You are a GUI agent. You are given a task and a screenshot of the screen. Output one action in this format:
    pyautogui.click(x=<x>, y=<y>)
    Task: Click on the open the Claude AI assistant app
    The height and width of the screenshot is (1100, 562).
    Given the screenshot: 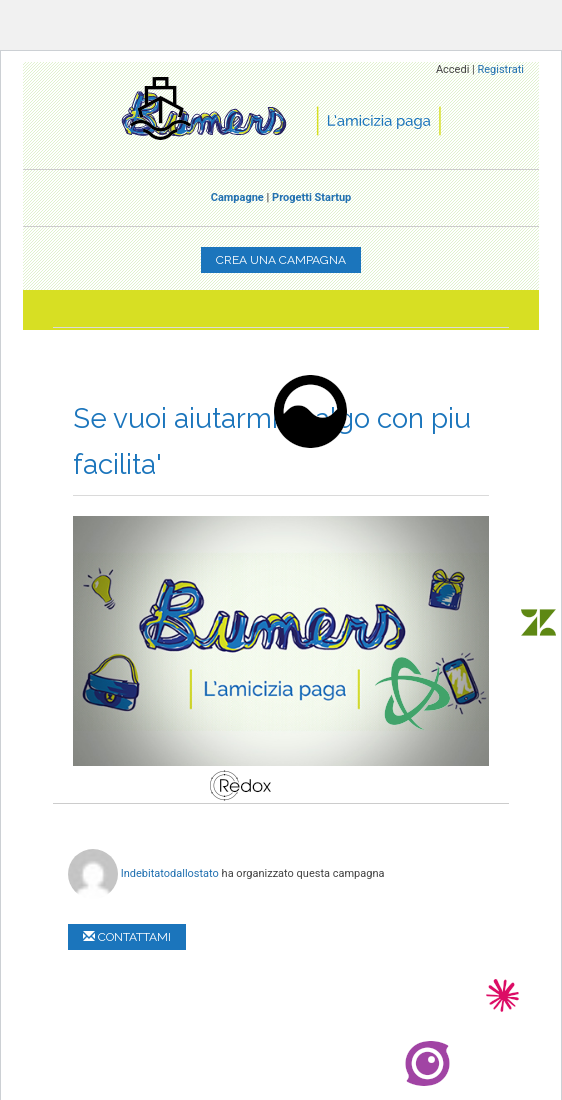 What is the action you would take?
    pyautogui.click(x=502, y=995)
    